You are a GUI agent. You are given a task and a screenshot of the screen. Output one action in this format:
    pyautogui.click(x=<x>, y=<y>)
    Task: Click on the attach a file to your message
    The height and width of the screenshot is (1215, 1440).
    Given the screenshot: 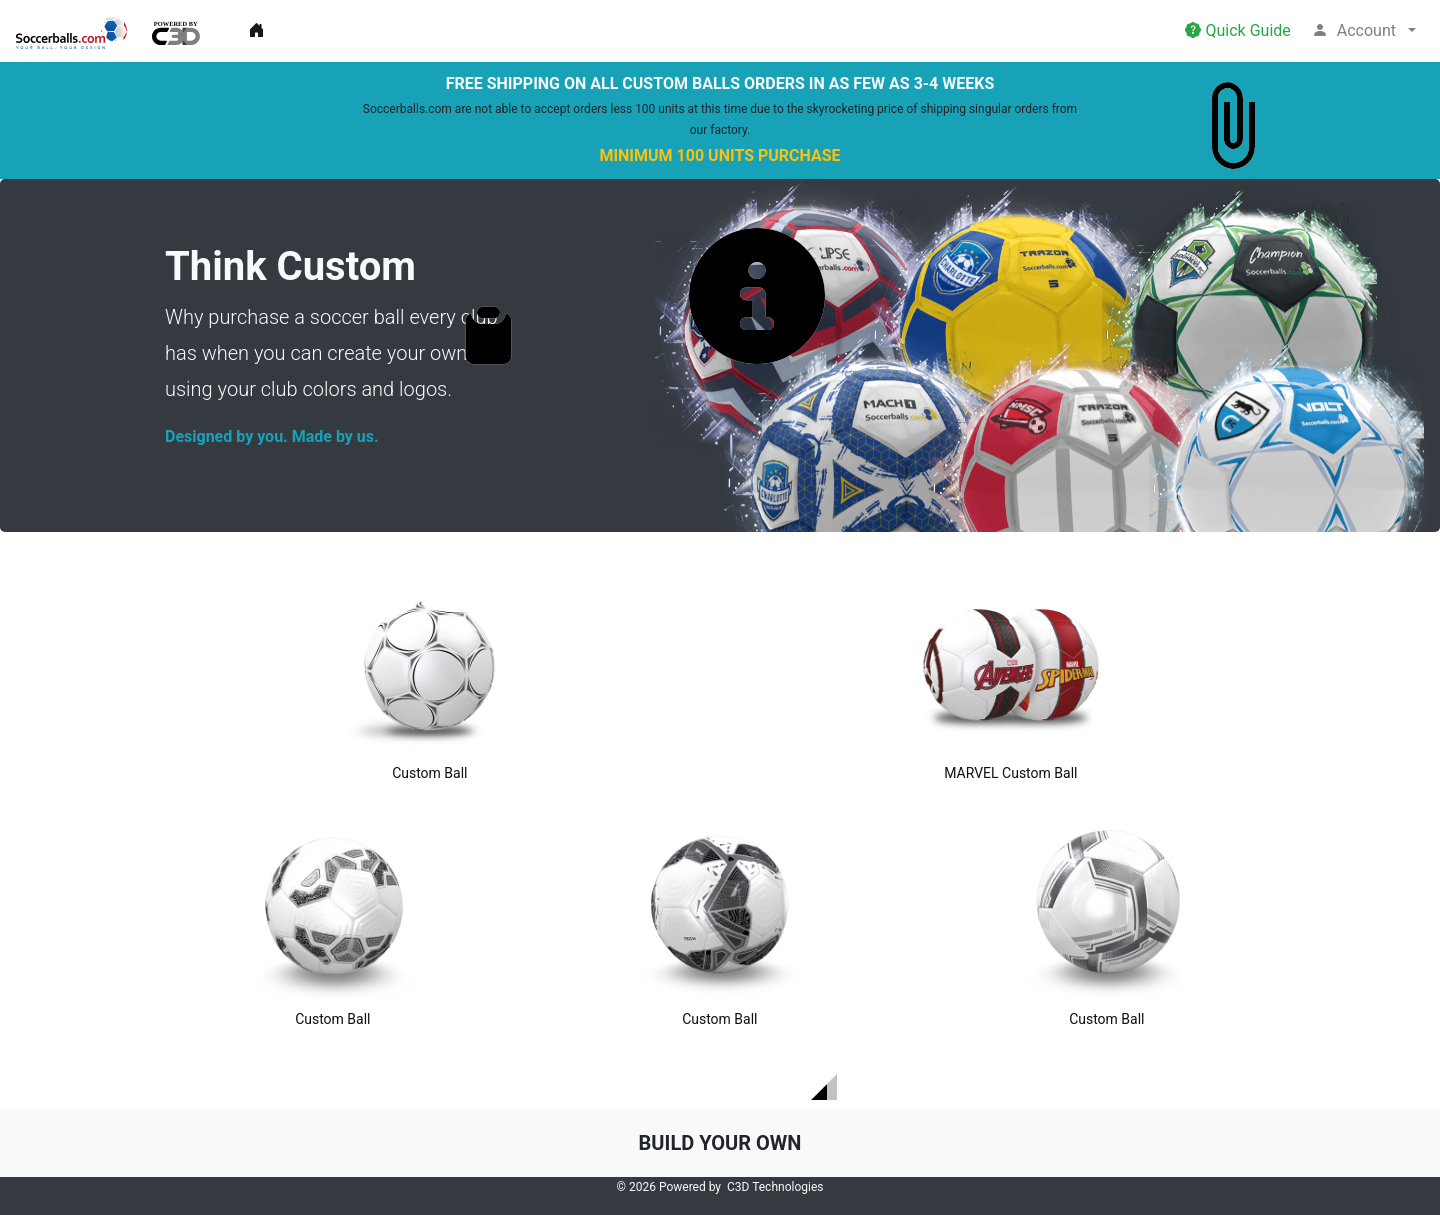 What is the action you would take?
    pyautogui.click(x=1231, y=125)
    